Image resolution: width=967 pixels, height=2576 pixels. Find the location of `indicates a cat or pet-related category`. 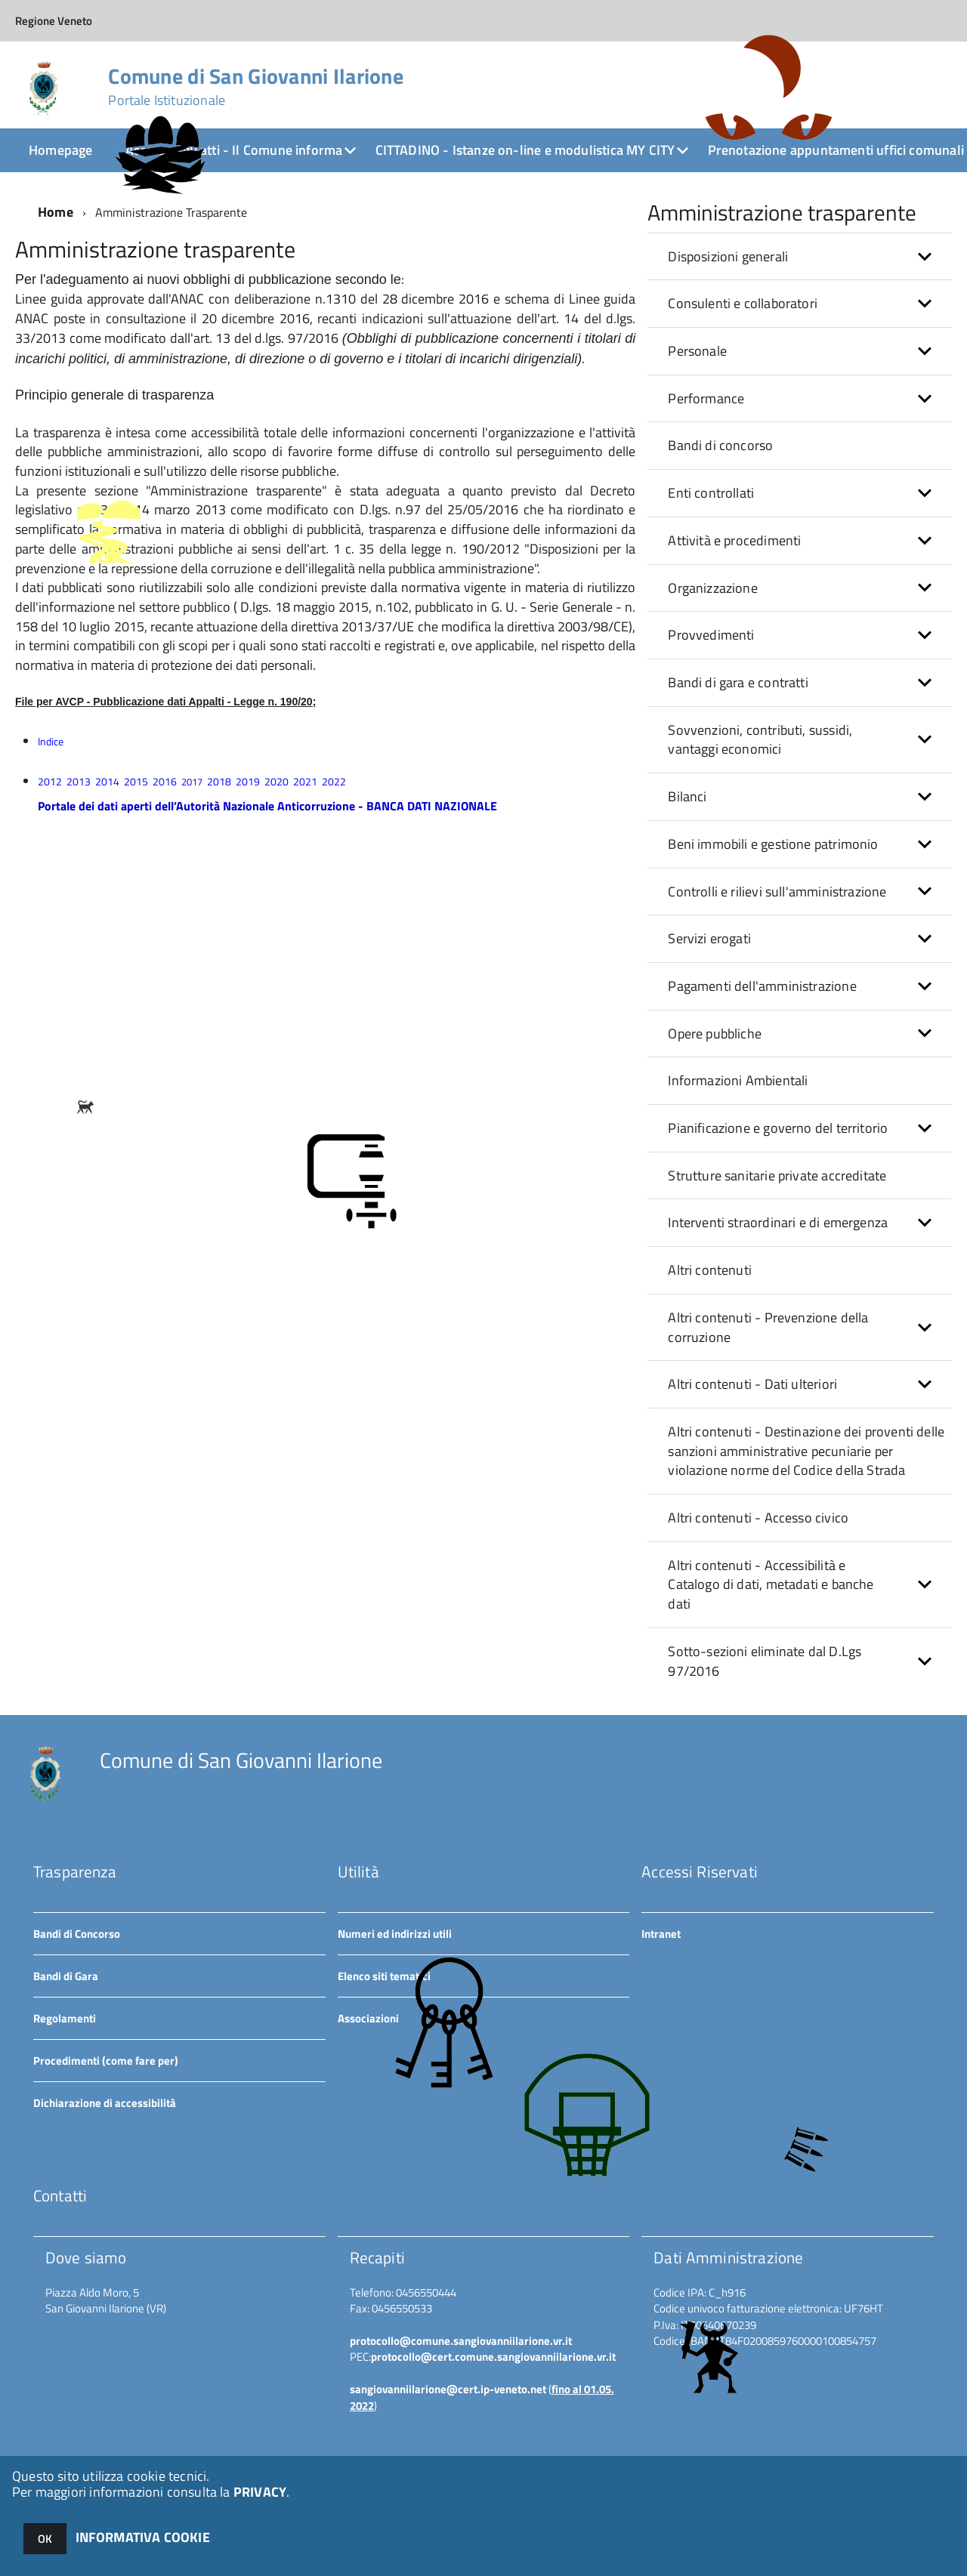

indicates a cat or pet-related category is located at coordinates (85, 1107).